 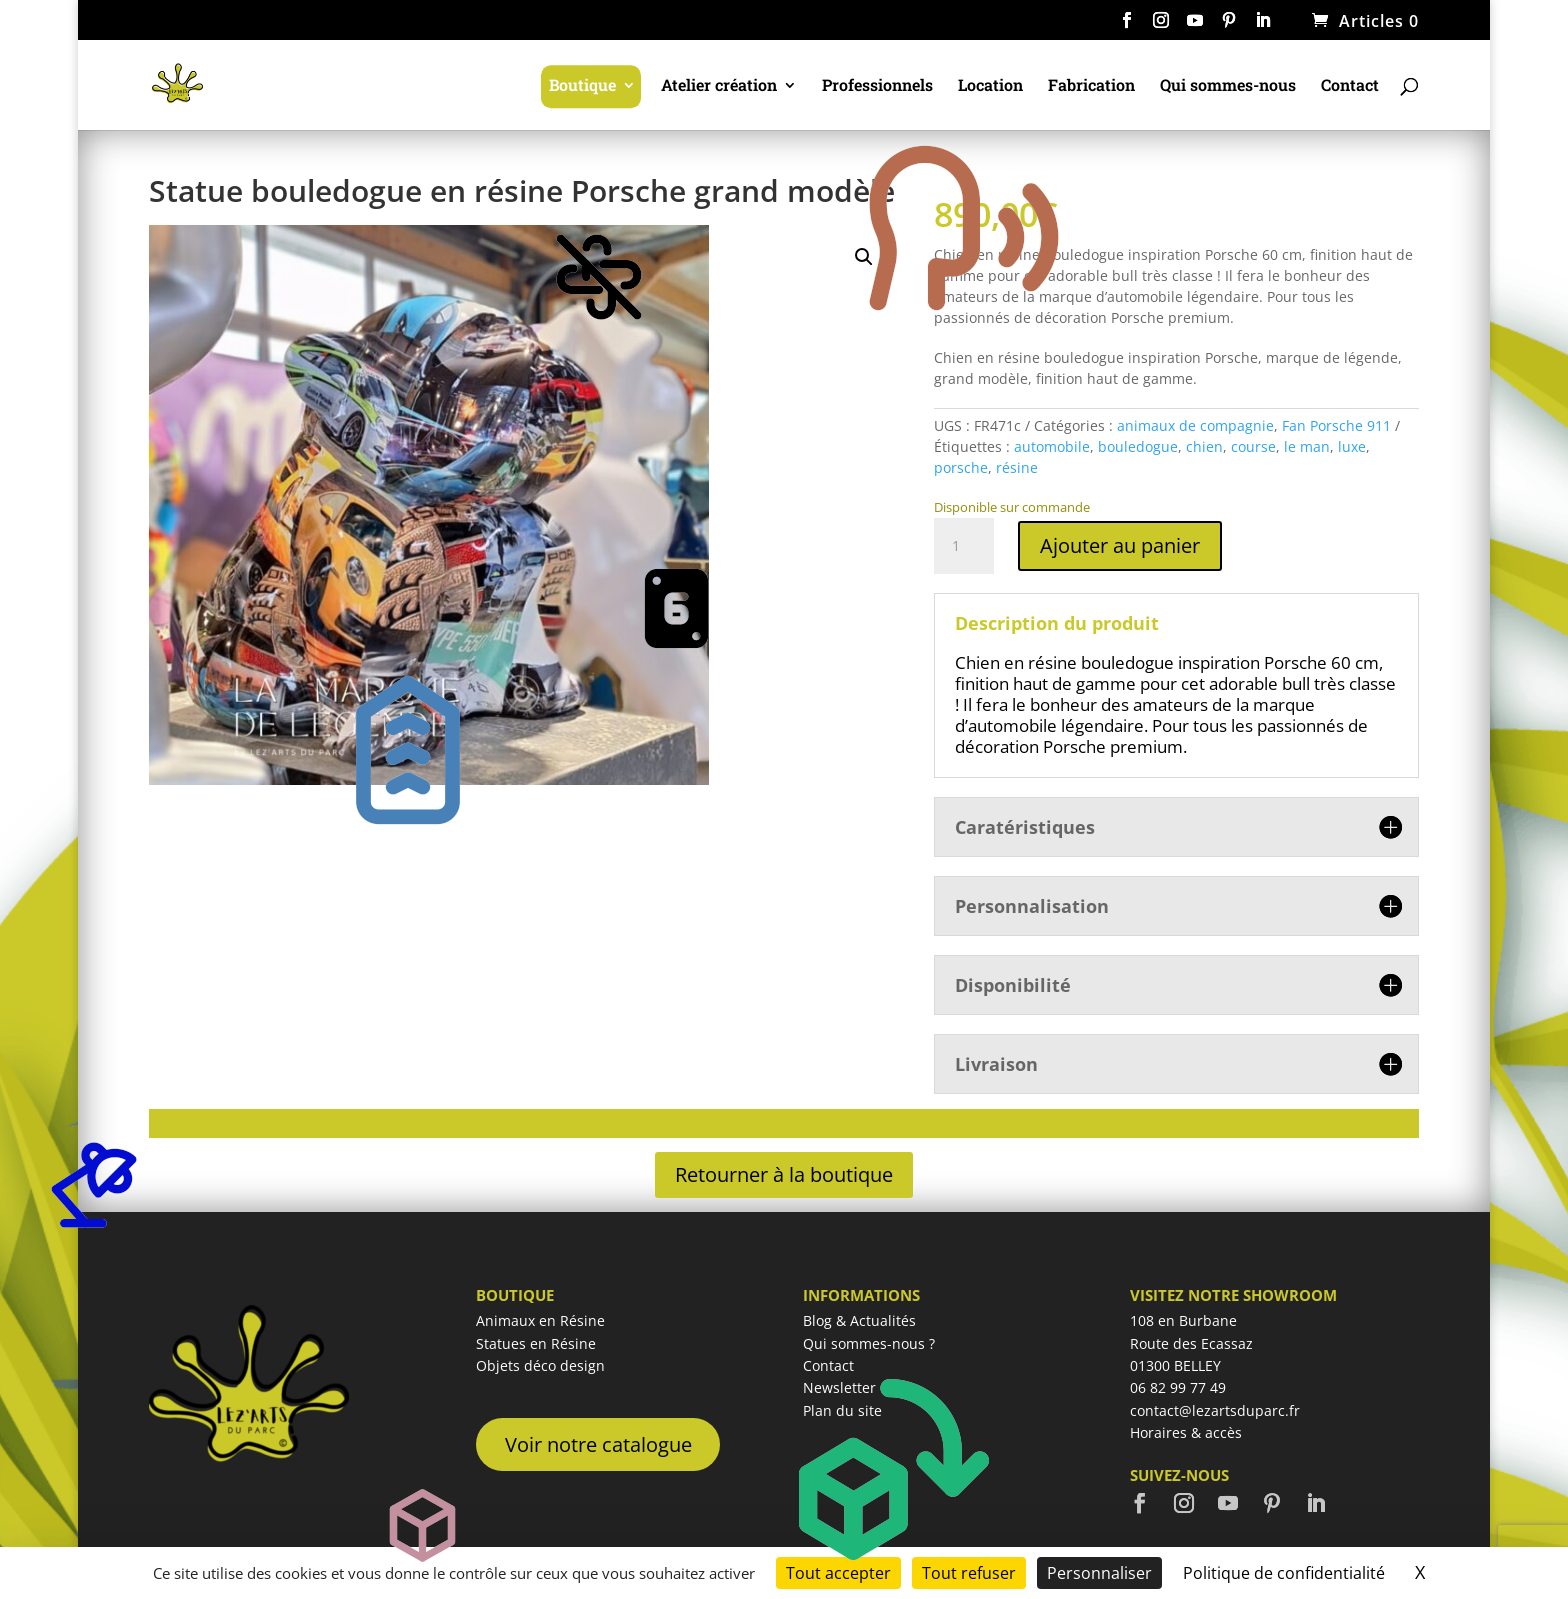 What do you see at coordinates (422, 1525) in the screenshot?
I see `view package or shipment details` at bounding box center [422, 1525].